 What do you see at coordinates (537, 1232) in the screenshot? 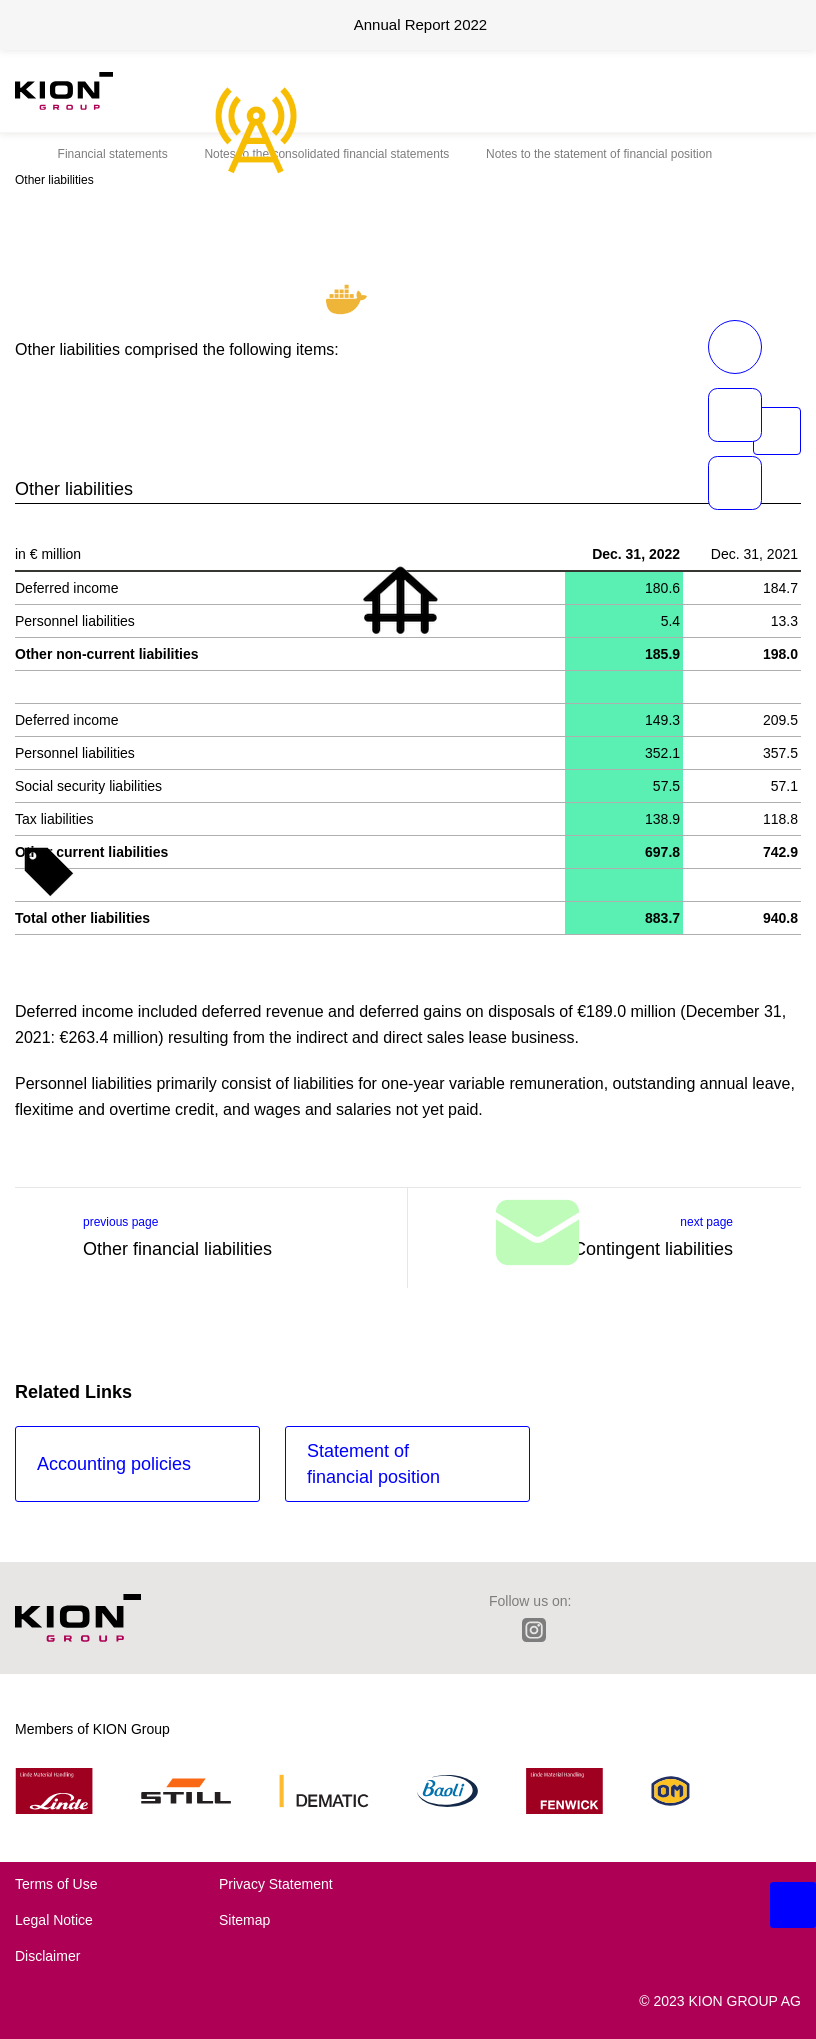
I see `open your inbox` at bounding box center [537, 1232].